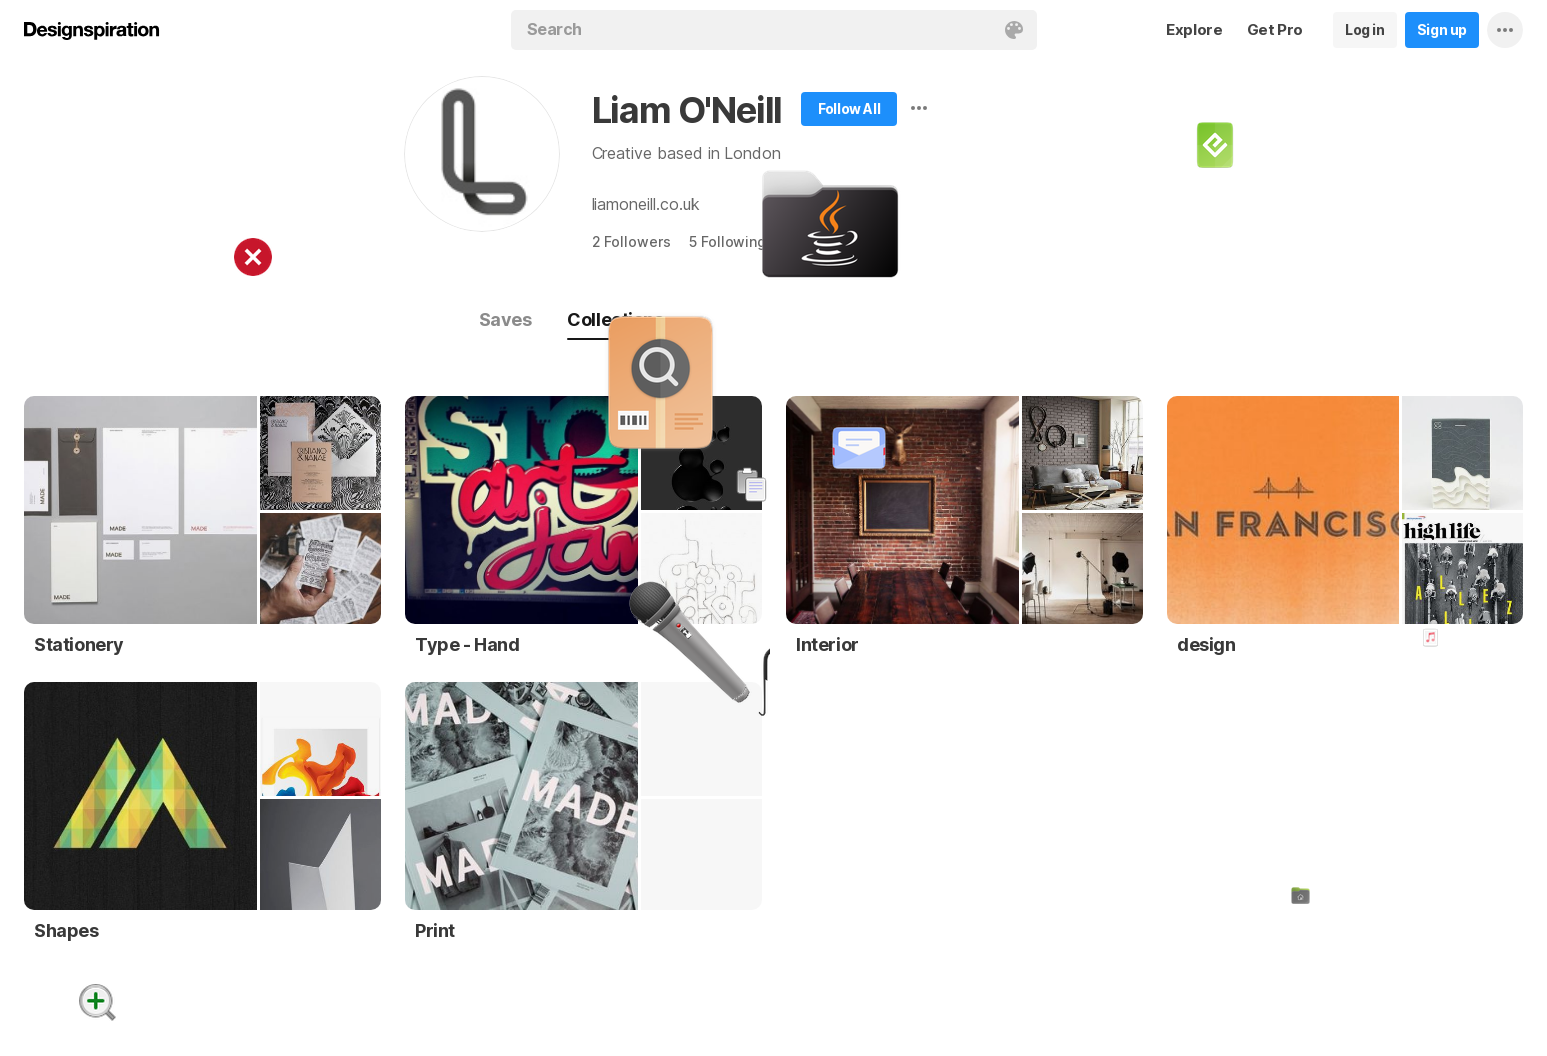 This screenshot has height=1056, width=1547. Describe the element at coordinates (97, 1002) in the screenshot. I see `zoom in on file or document content` at that location.